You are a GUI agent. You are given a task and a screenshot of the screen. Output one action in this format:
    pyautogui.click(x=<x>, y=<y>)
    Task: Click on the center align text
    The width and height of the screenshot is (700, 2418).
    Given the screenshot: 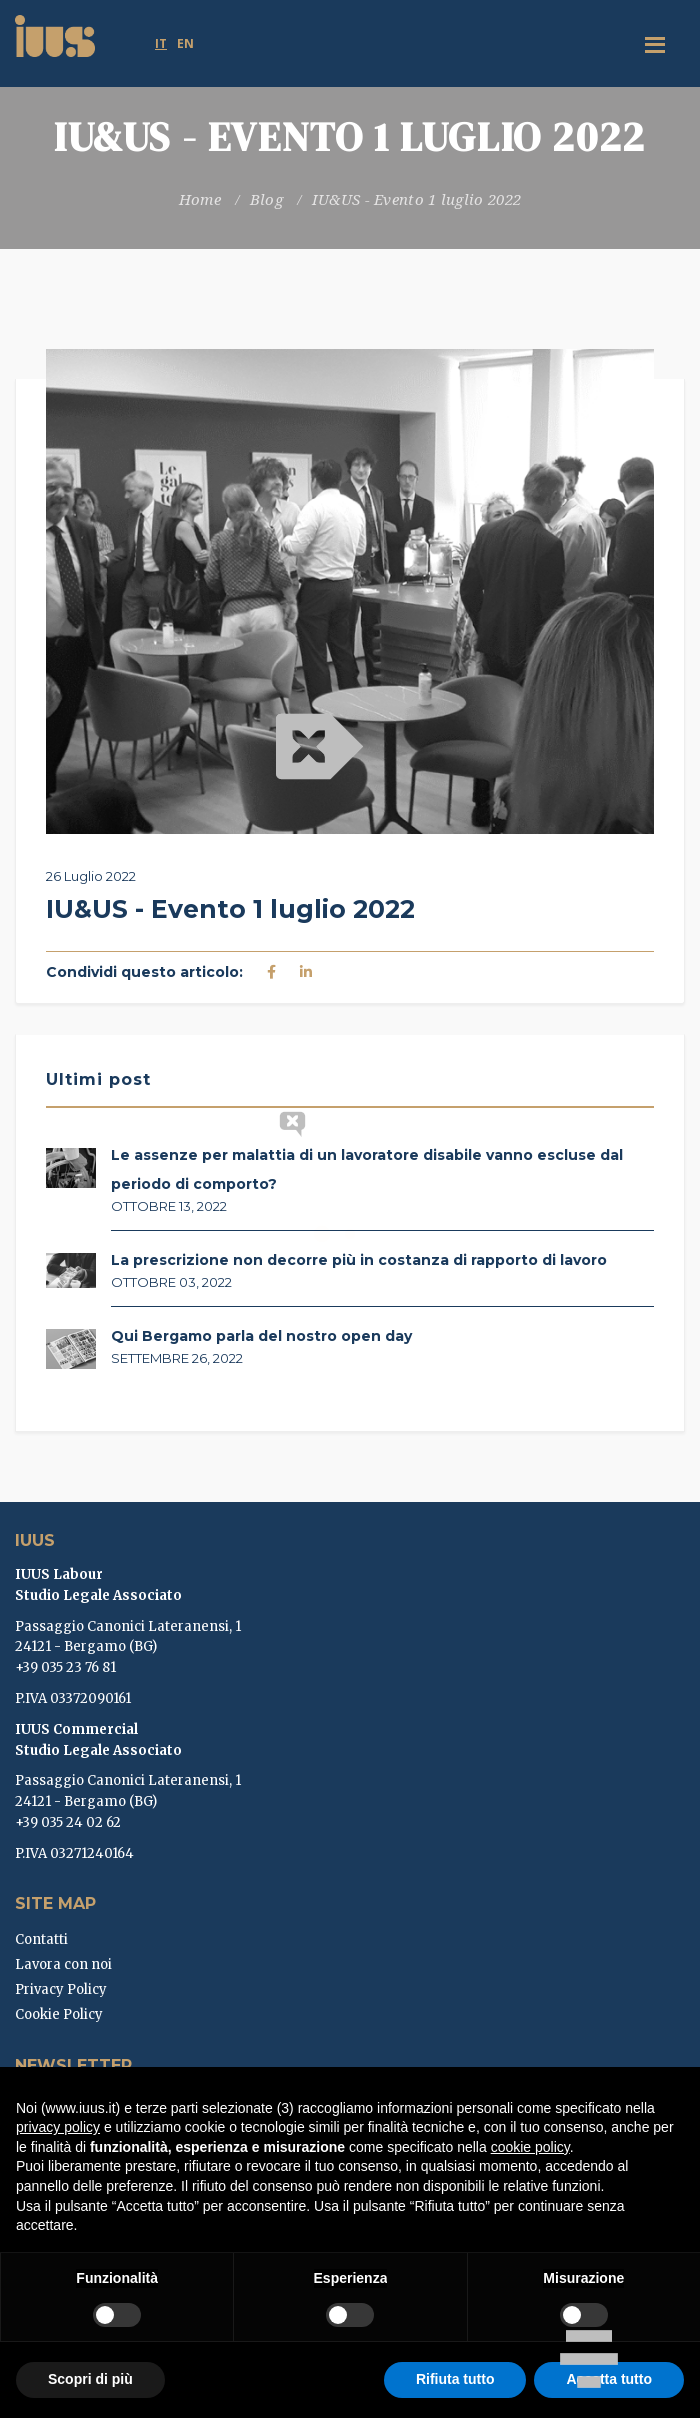 What is the action you would take?
    pyautogui.click(x=589, y=2359)
    